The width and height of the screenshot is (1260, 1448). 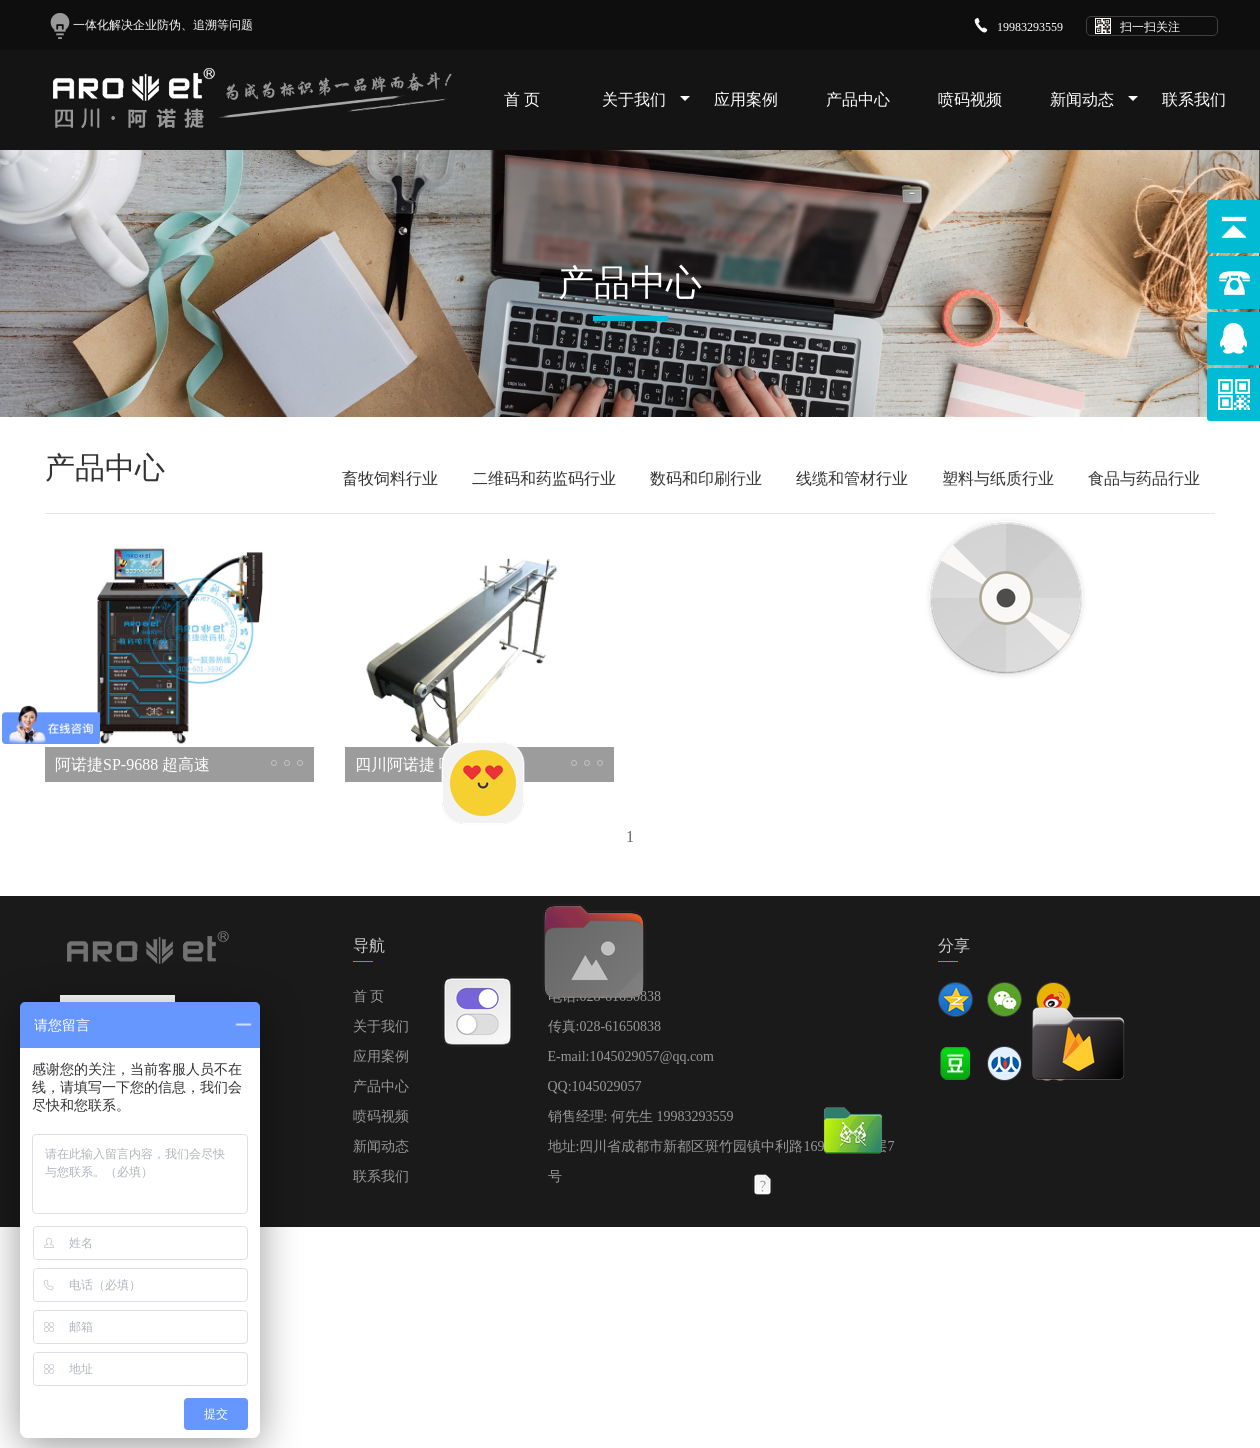 I want to click on open unity tweak tool settings, so click(x=477, y=1011).